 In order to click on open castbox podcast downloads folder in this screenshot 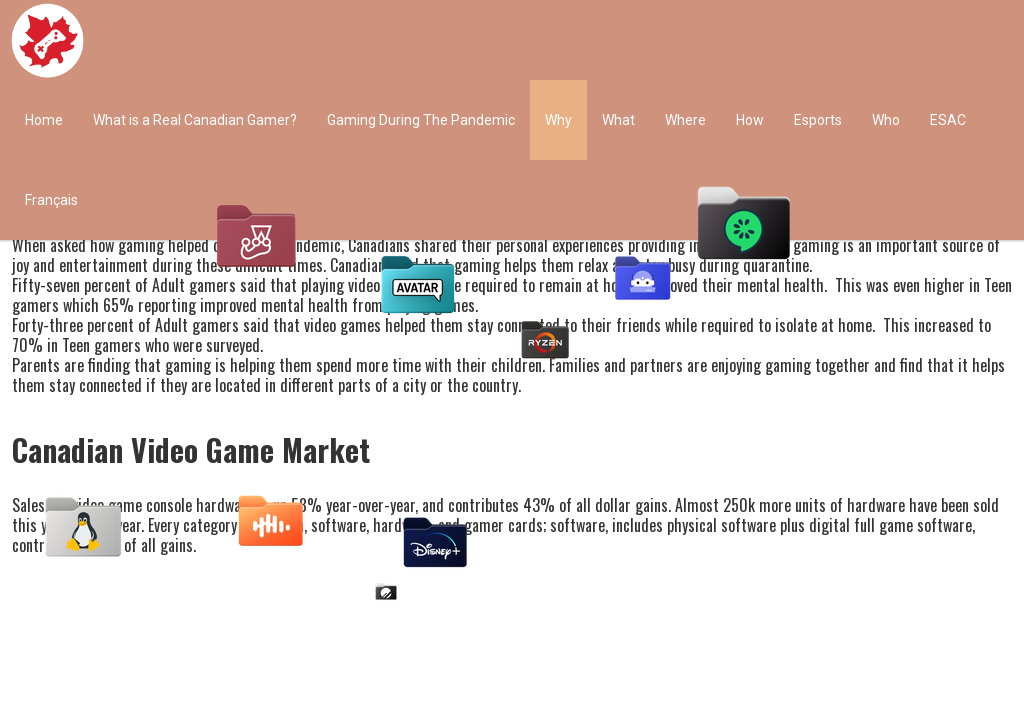, I will do `click(270, 522)`.